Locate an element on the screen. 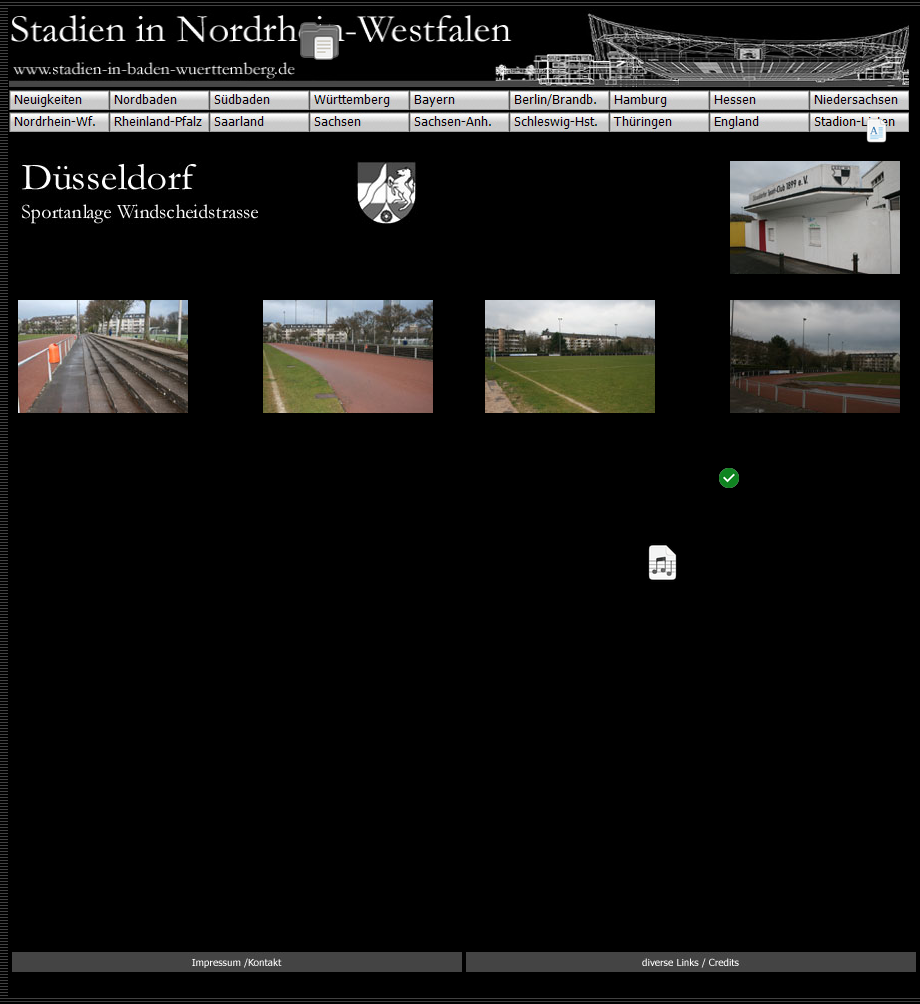 The height and width of the screenshot is (1004, 920). open a document from file browser is located at coordinates (319, 40).